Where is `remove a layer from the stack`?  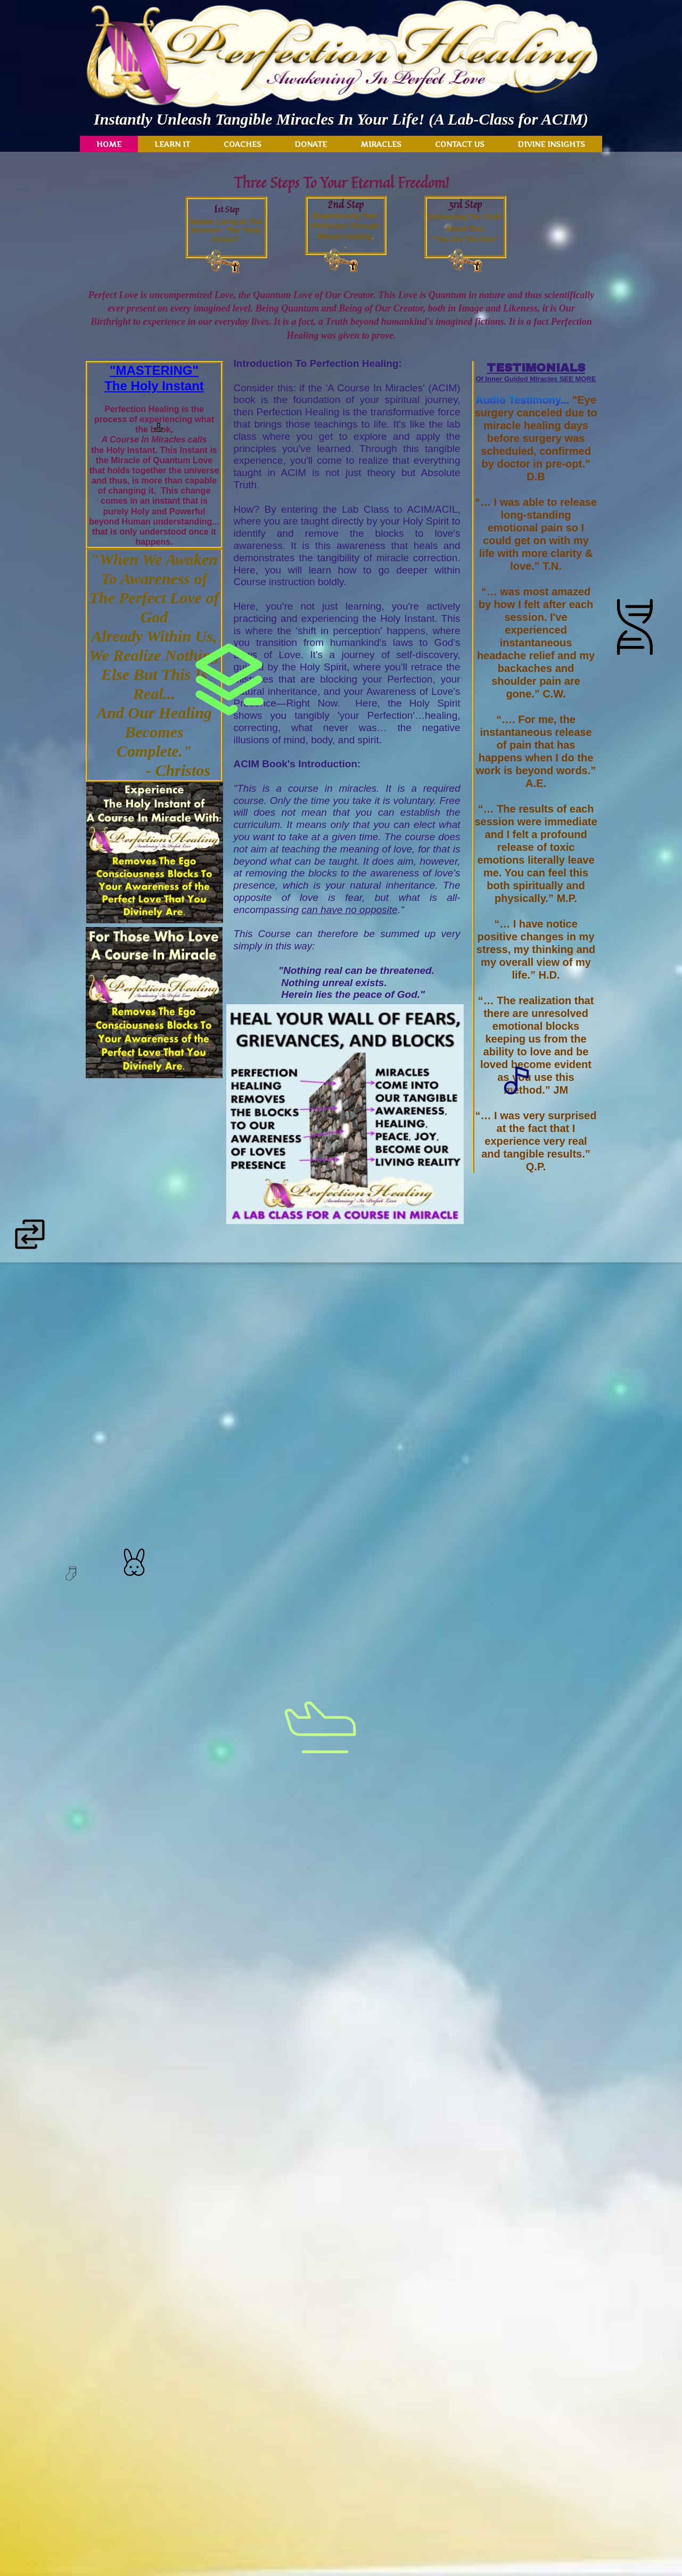 remove a layer from the stack is located at coordinates (229, 679).